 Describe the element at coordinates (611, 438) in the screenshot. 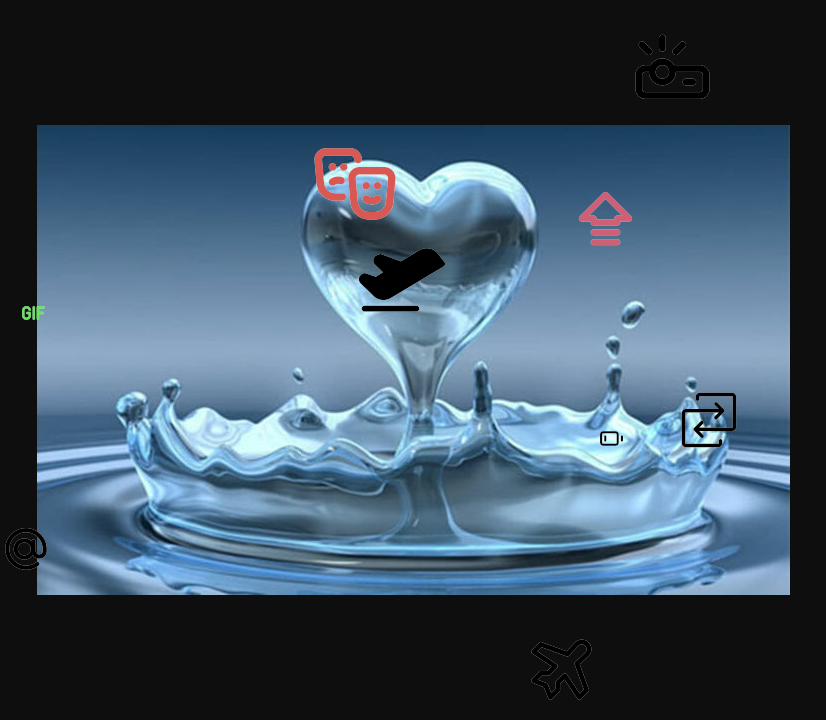

I see `indicates low battery level` at that location.